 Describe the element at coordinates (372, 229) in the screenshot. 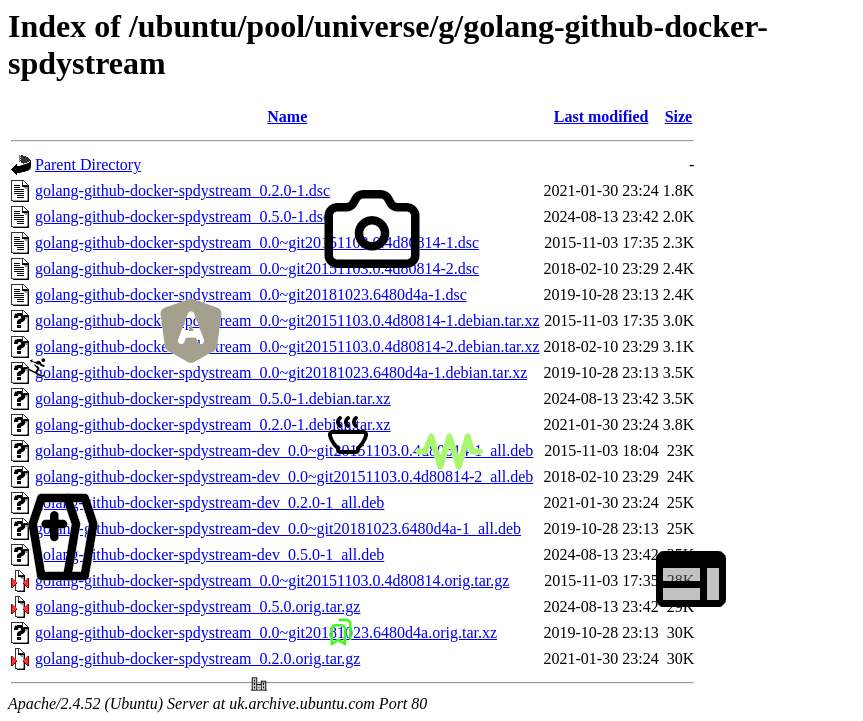

I see `take a photo` at that location.